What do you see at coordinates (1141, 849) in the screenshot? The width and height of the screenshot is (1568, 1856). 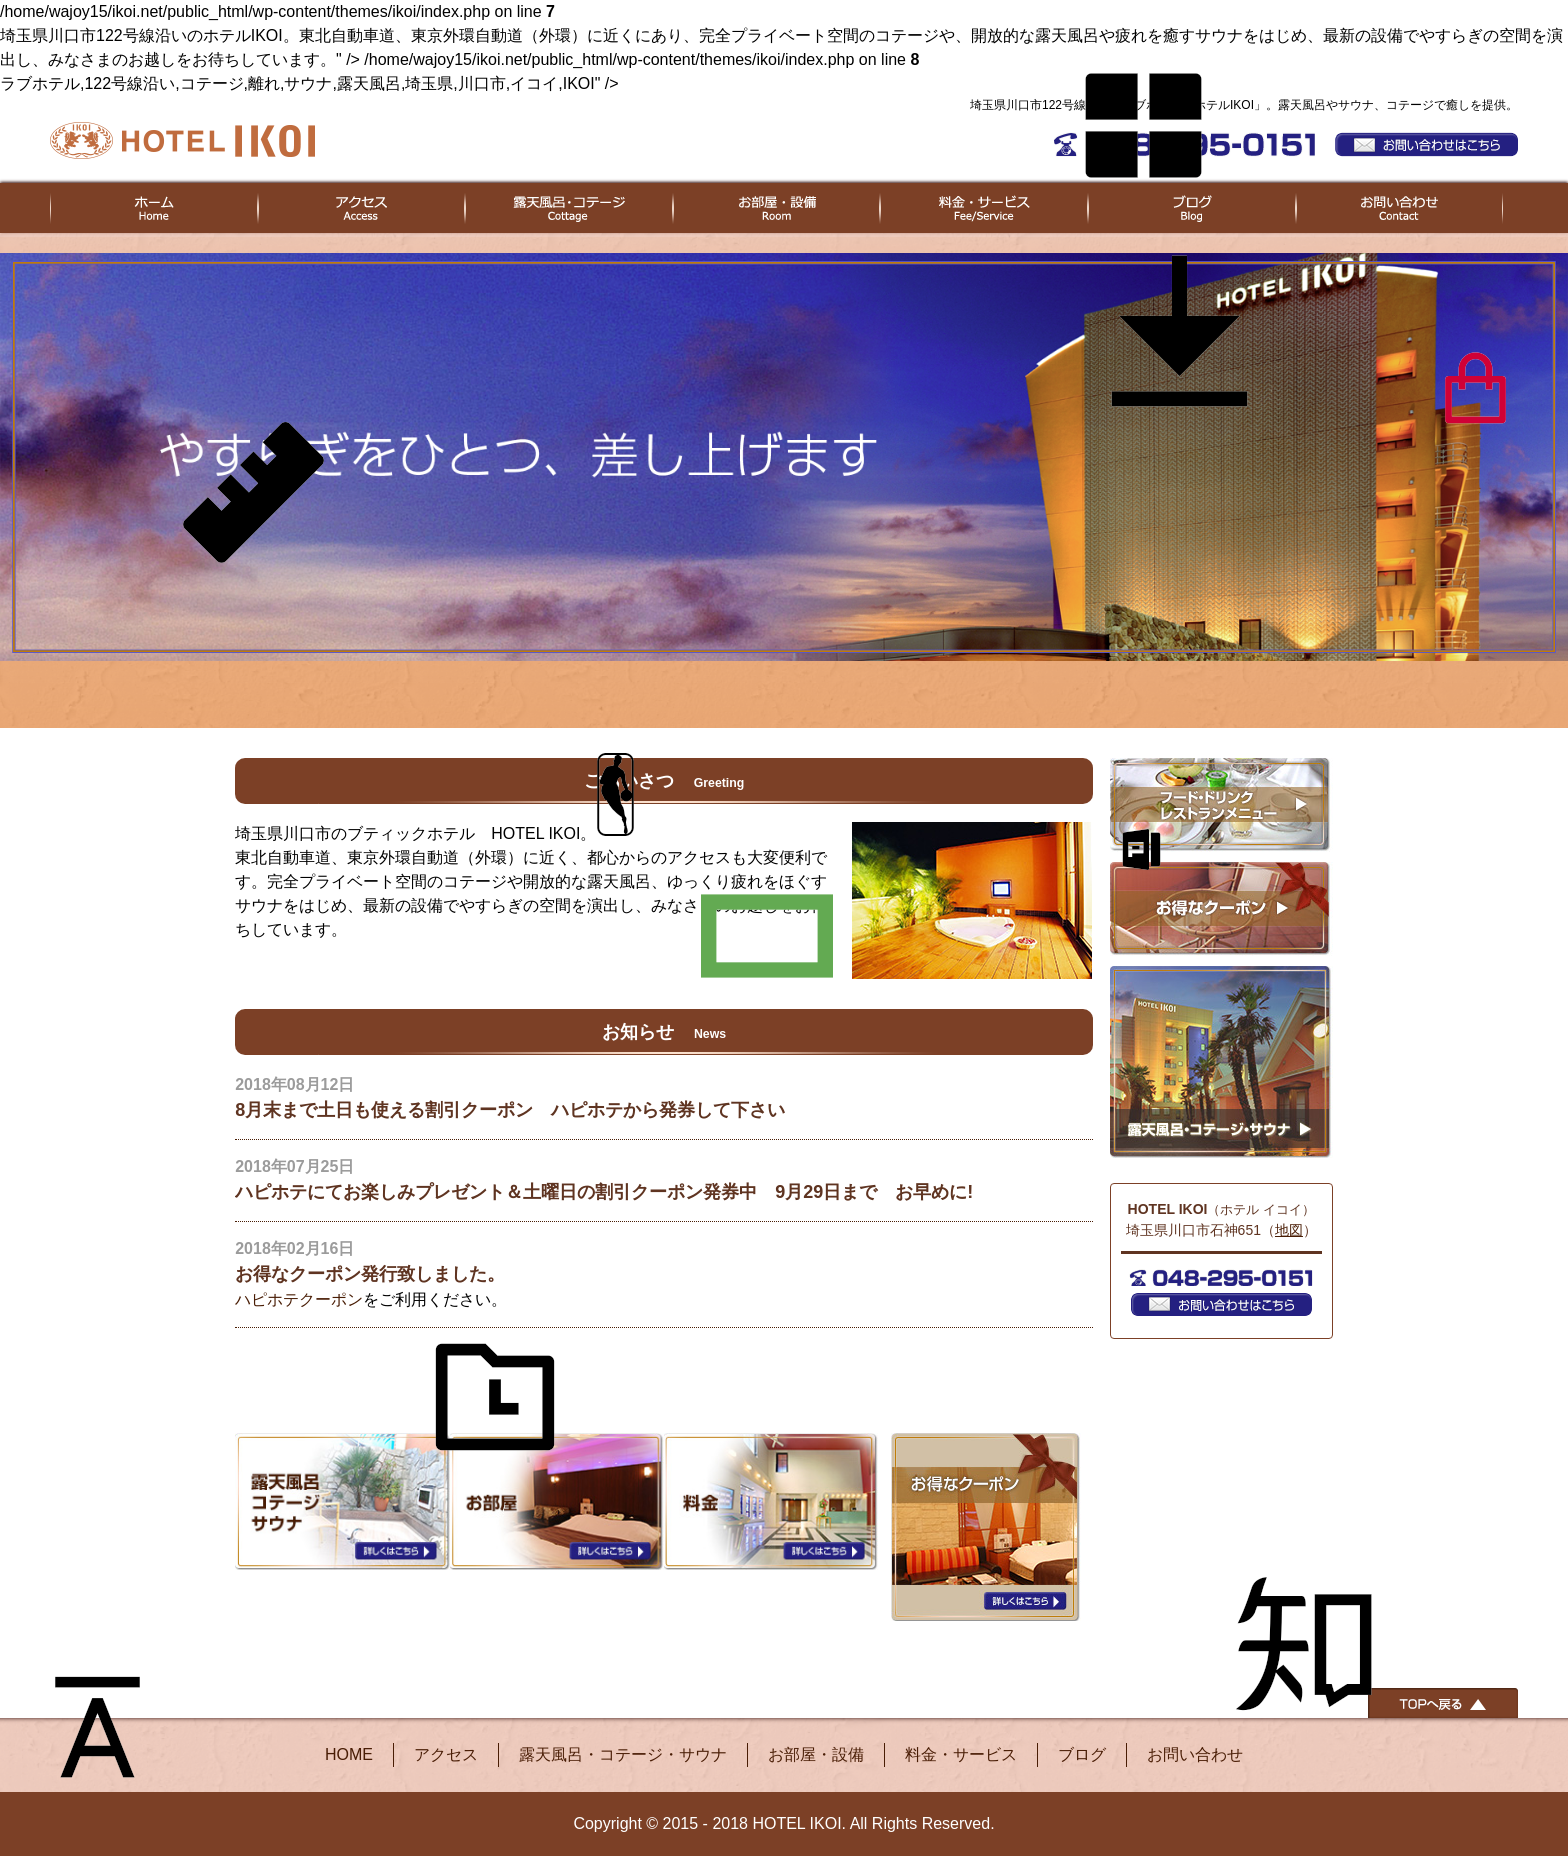 I see `open a PowerPoint presentation file` at bounding box center [1141, 849].